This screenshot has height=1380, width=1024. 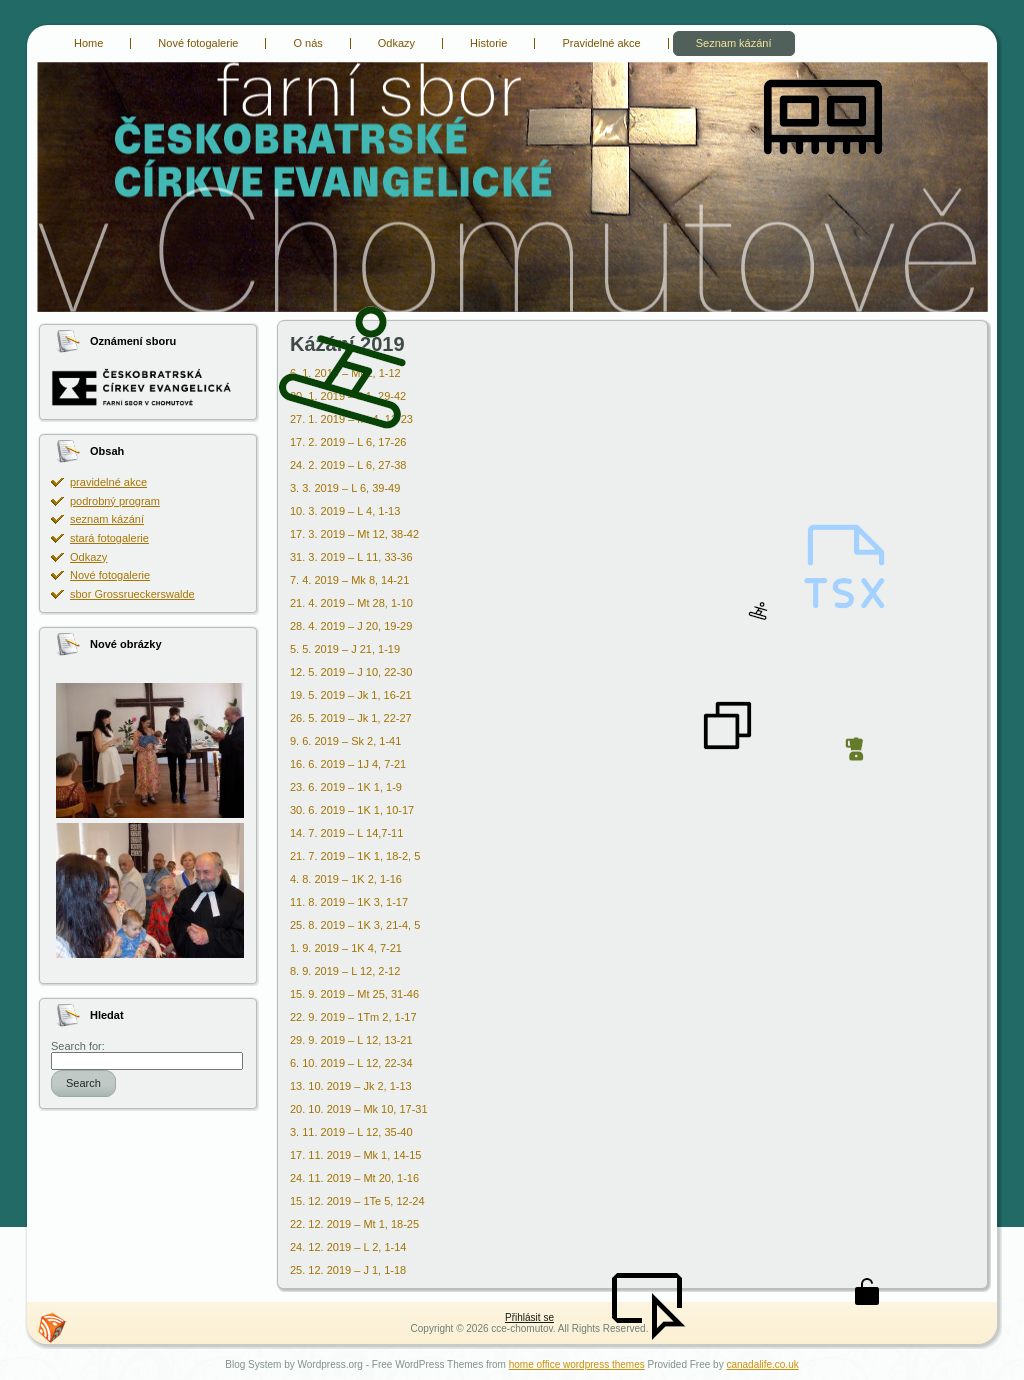 I want to click on access snowboarding or winter sports content, so click(x=349, y=367).